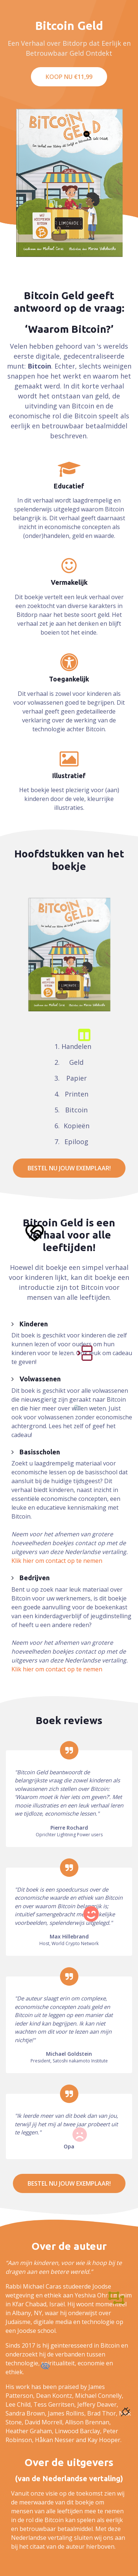  I want to click on connect to a power source, so click(125, 2412).